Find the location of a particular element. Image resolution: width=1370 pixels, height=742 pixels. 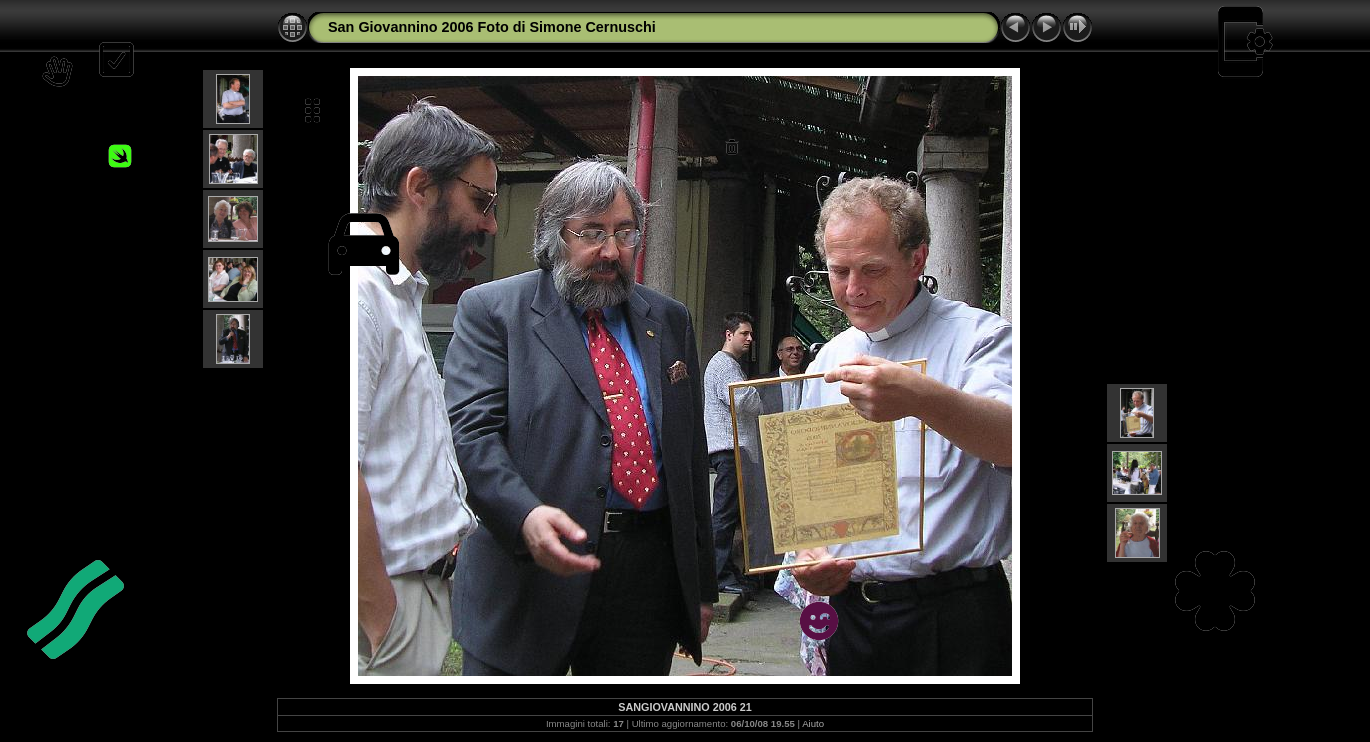

toggle grid view layout is located at coordinates (312, 110).